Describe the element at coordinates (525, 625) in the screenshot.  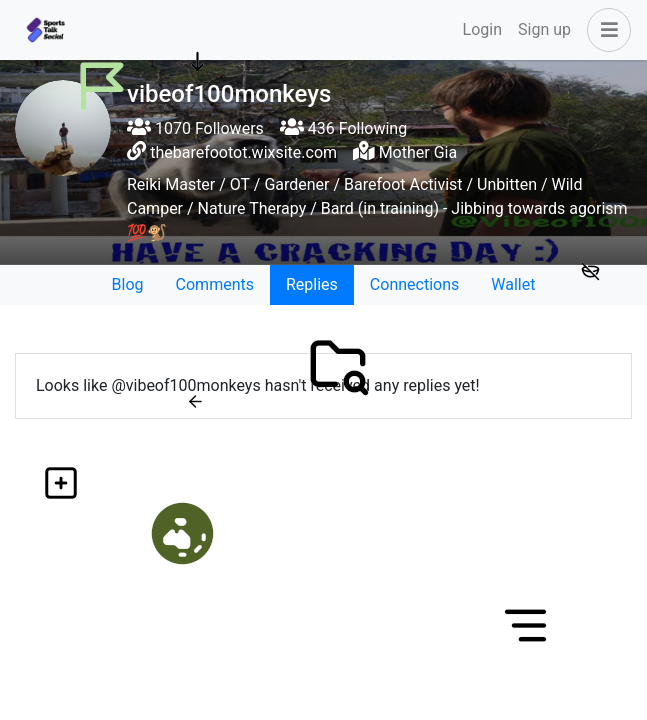
I see `open navigation menu` at that location.